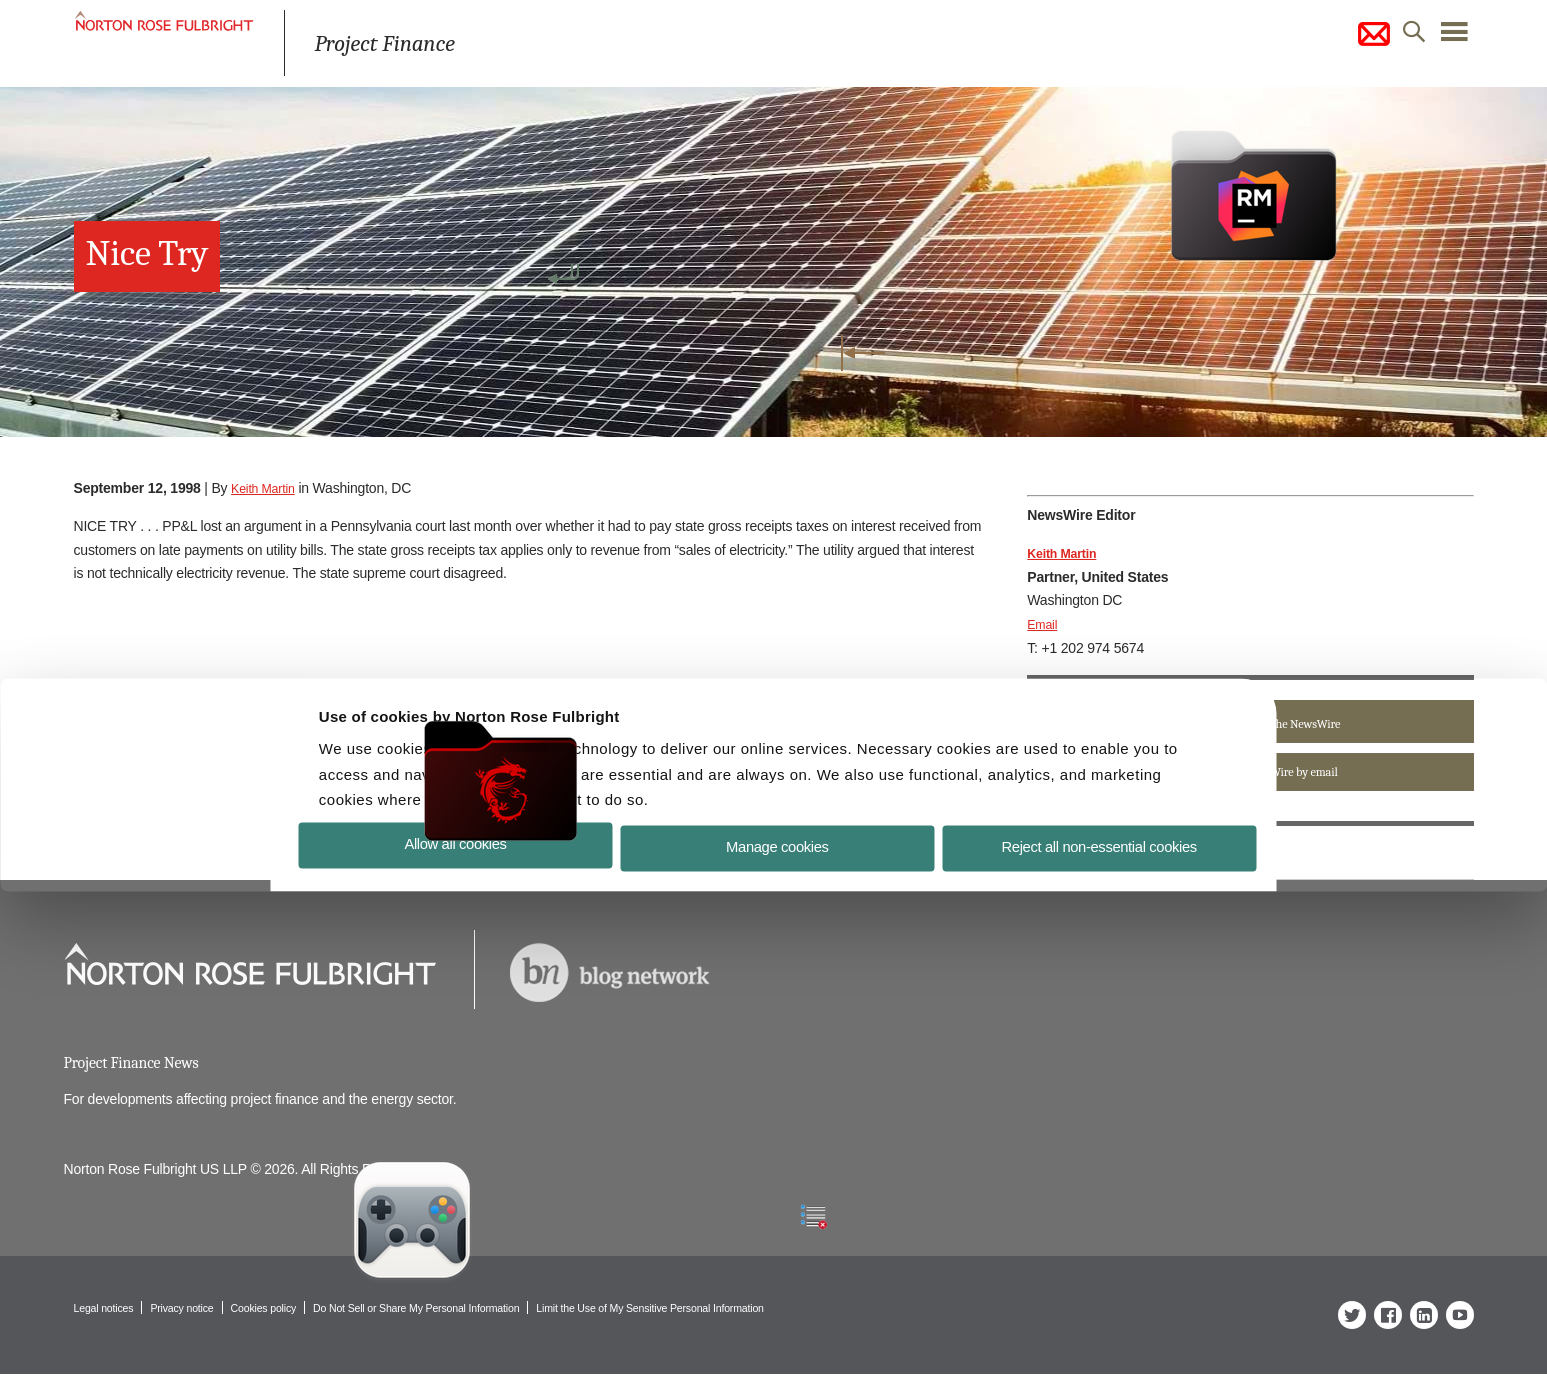 Image resolution: width=1547 pixels, height=1382 pixels. Describe the element at coordinates (863, 353) in the screenshot. I see `go to the first item in a list or sequence` at that location.